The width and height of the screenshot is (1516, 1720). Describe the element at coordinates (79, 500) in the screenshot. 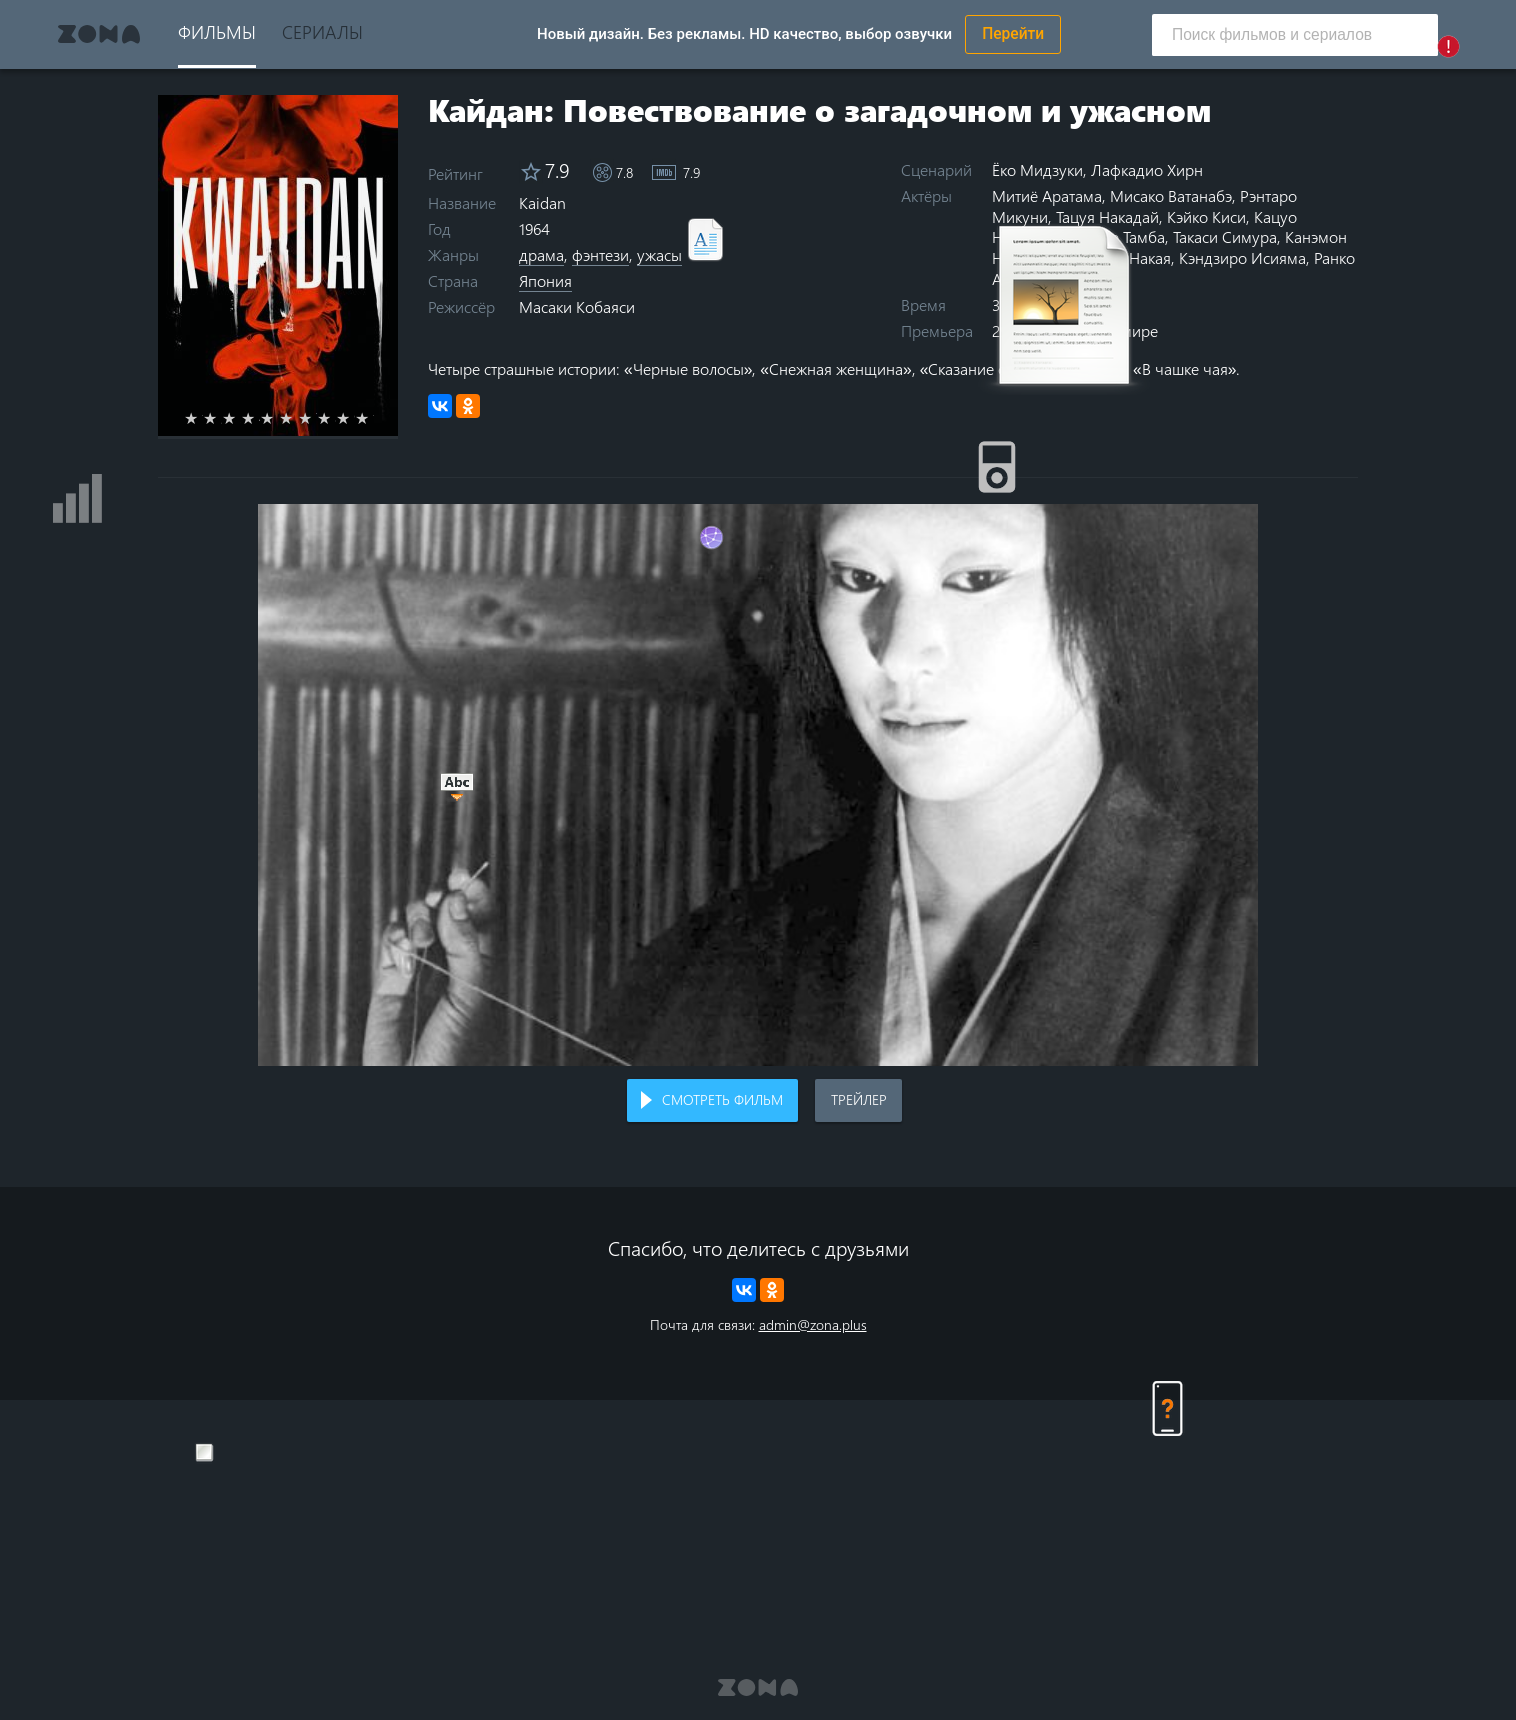

I see `indicates no cellular signal available` at that location.